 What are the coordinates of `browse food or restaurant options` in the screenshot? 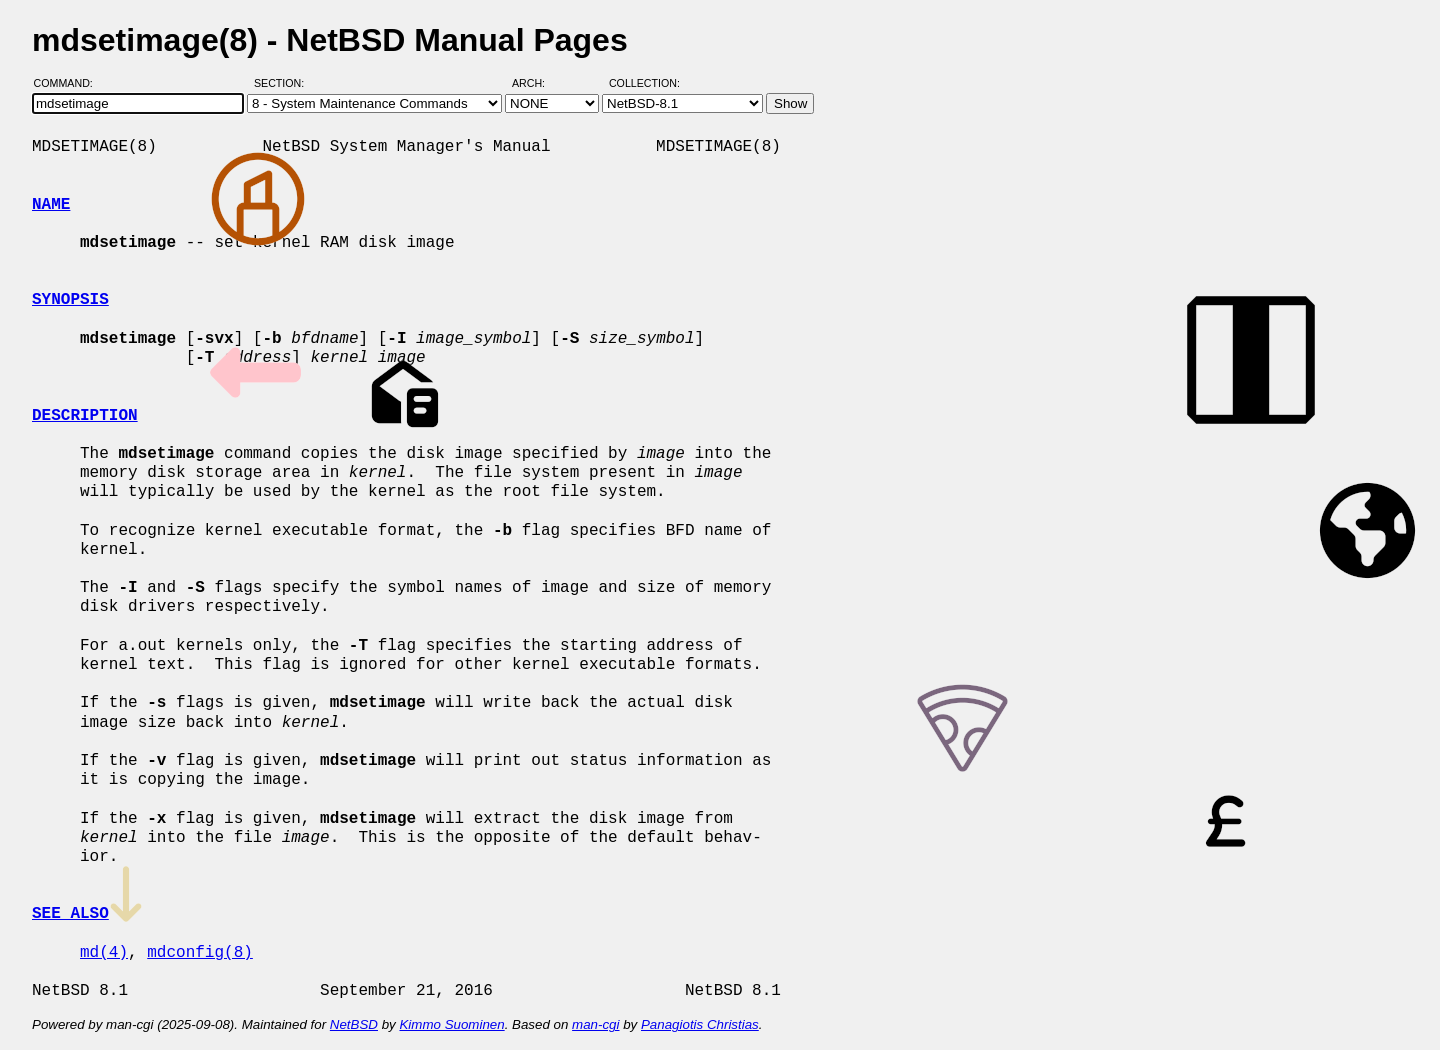 It's located at (962, 726).